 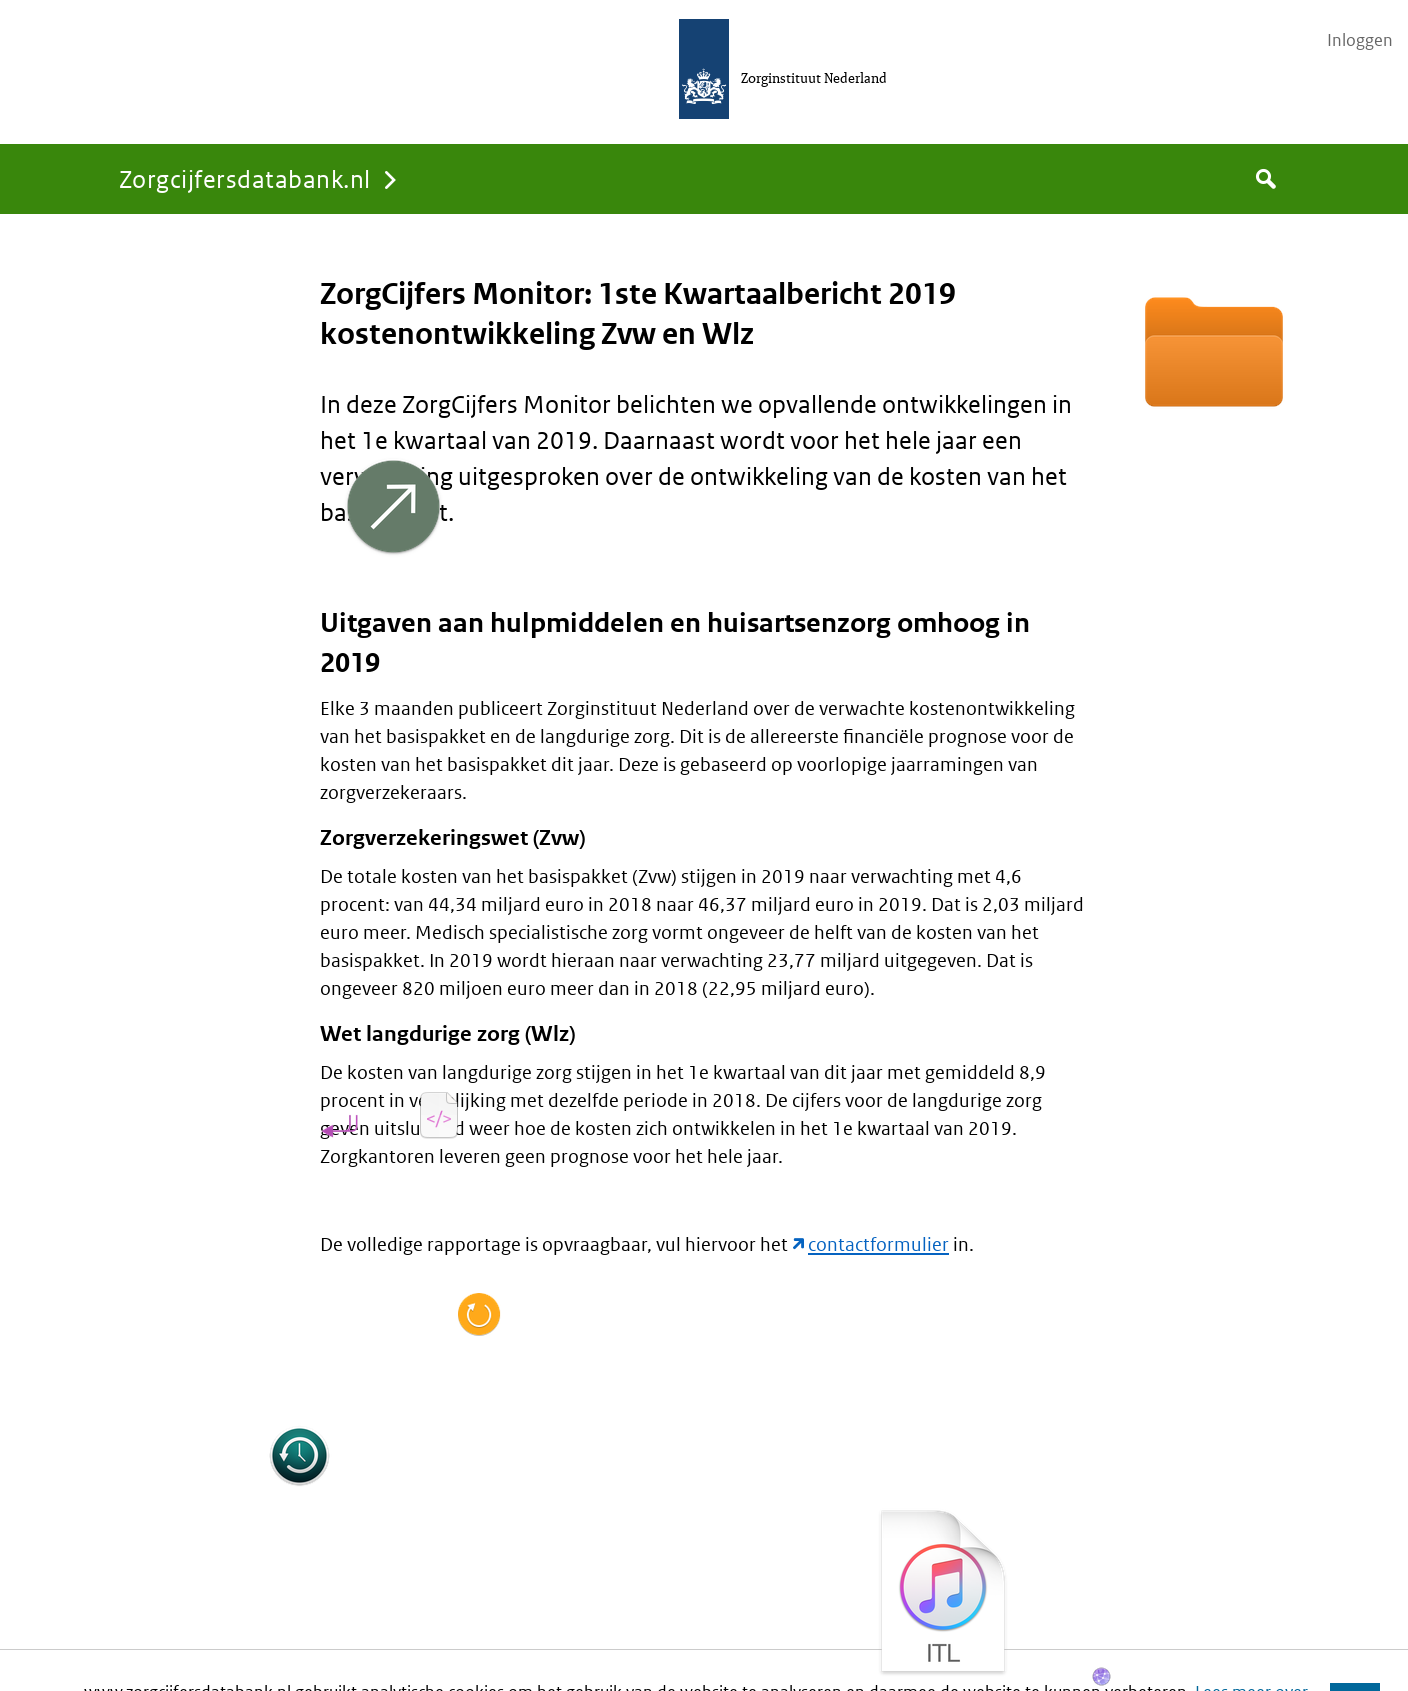 What do you see at coordinates (339, 1126) in the screenshot?
I see `reply to all recipients of an email` at bounding box center [339, 1126].